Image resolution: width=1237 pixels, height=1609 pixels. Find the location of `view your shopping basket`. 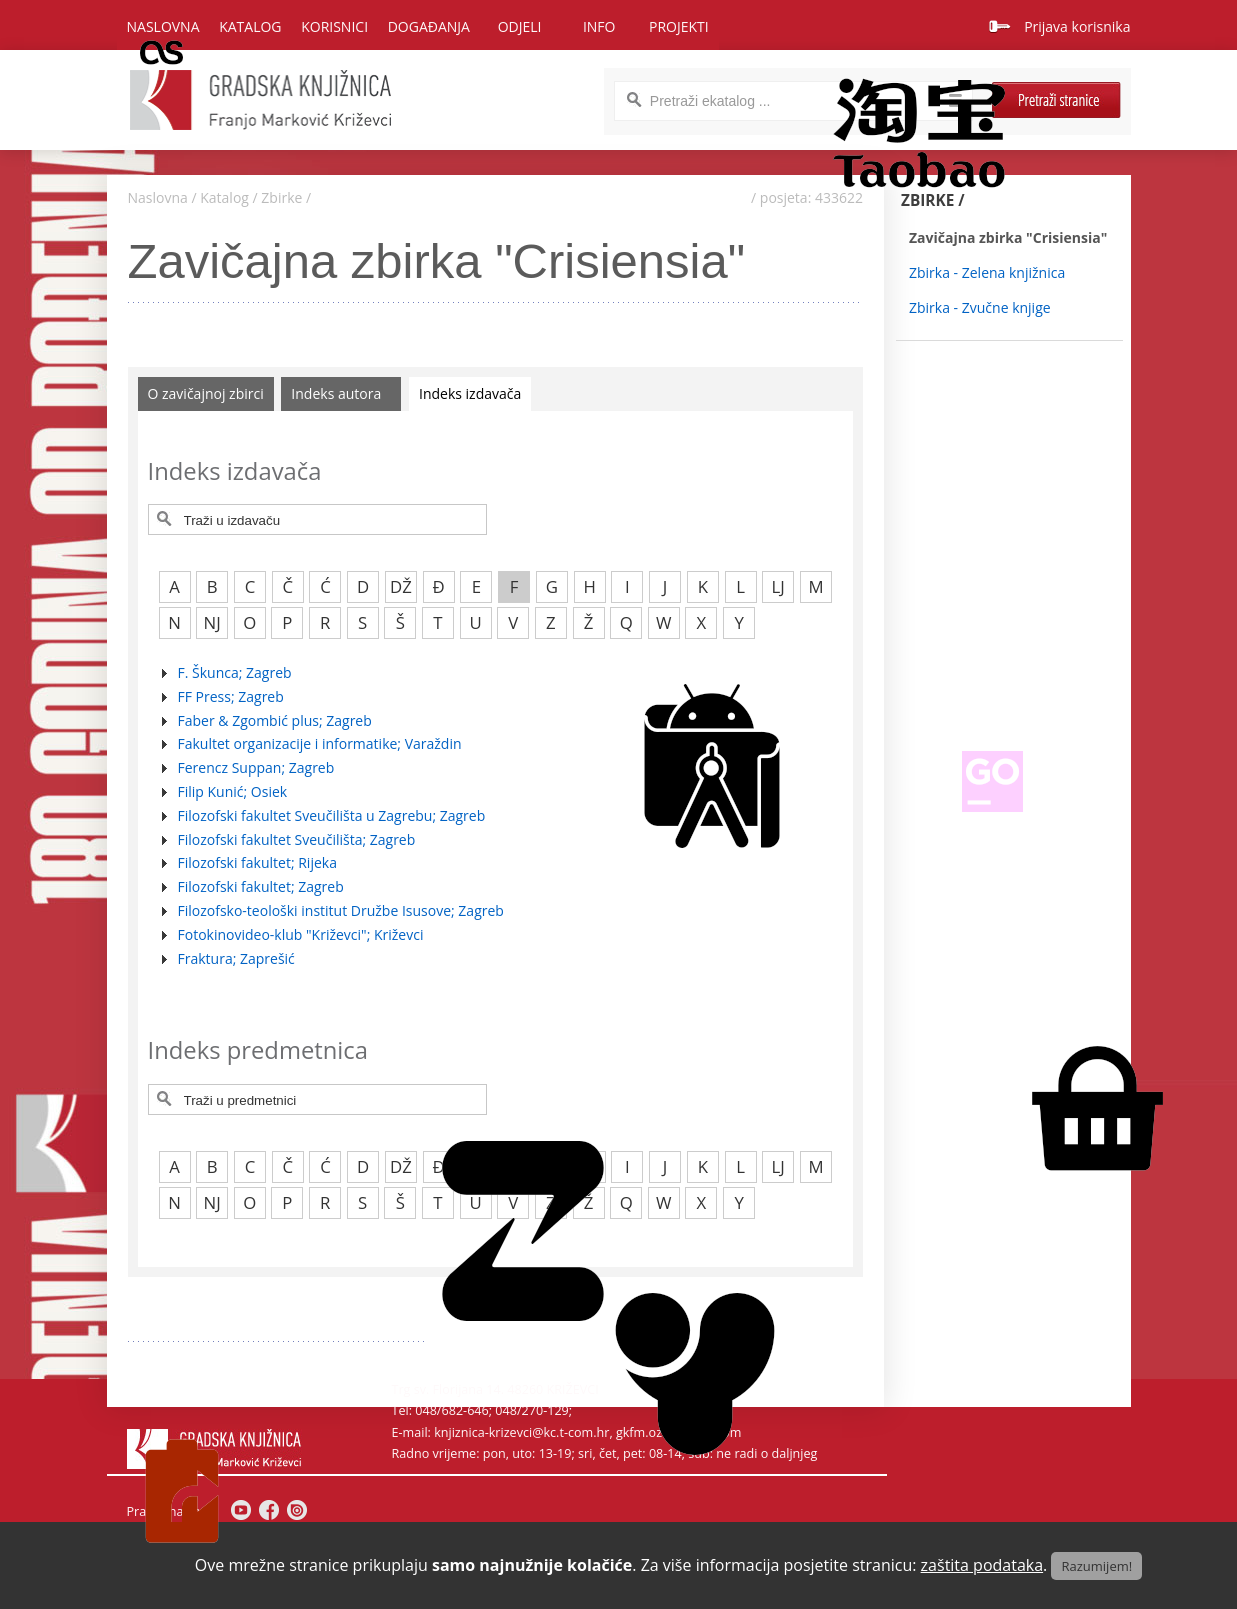

view your shopping basket is located at coordinates (1097, 1111).